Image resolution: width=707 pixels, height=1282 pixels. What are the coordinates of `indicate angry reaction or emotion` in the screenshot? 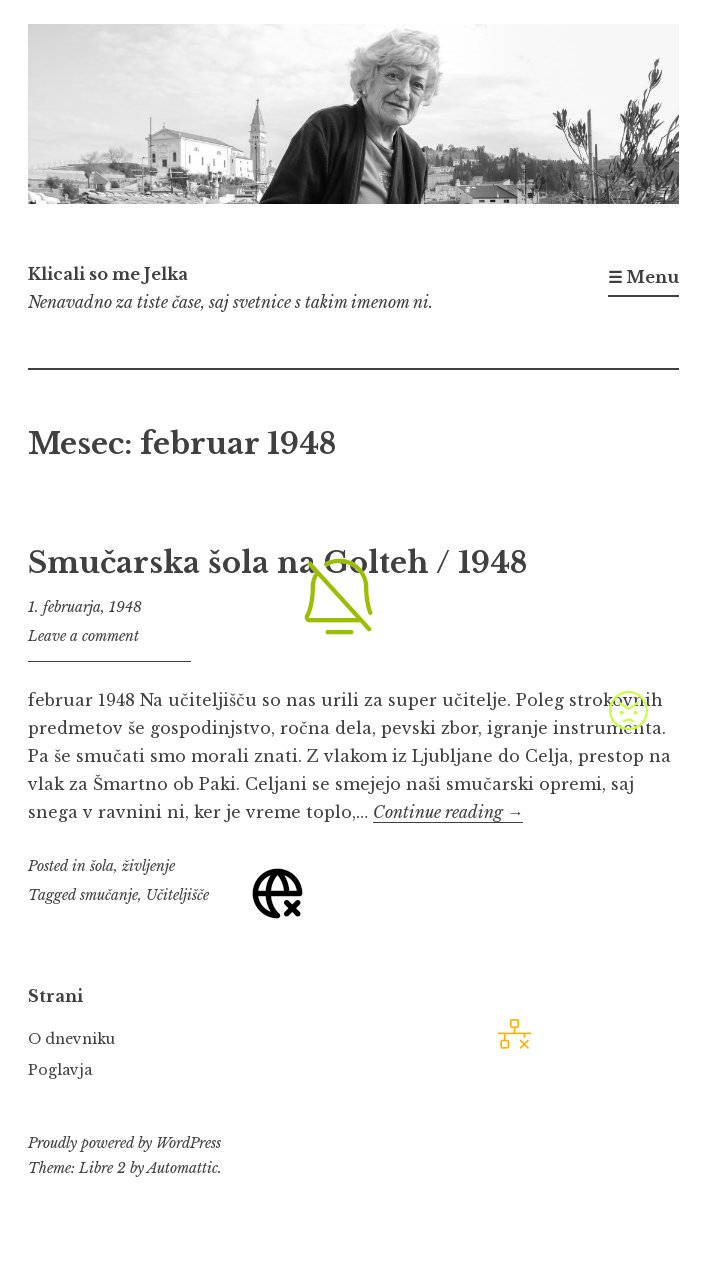 It's located at (628, 710).